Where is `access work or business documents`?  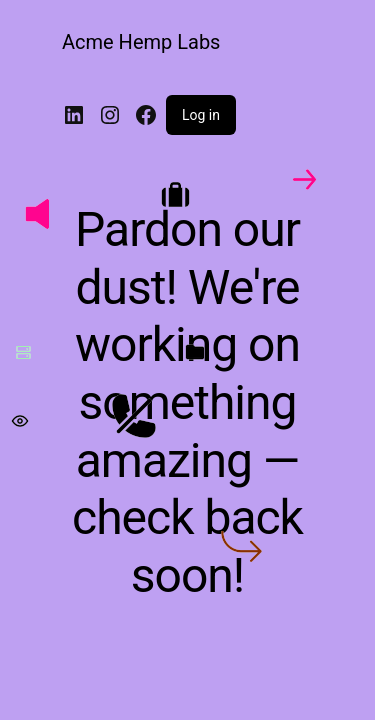
access work or business documents is located at coordinates (175, 194).